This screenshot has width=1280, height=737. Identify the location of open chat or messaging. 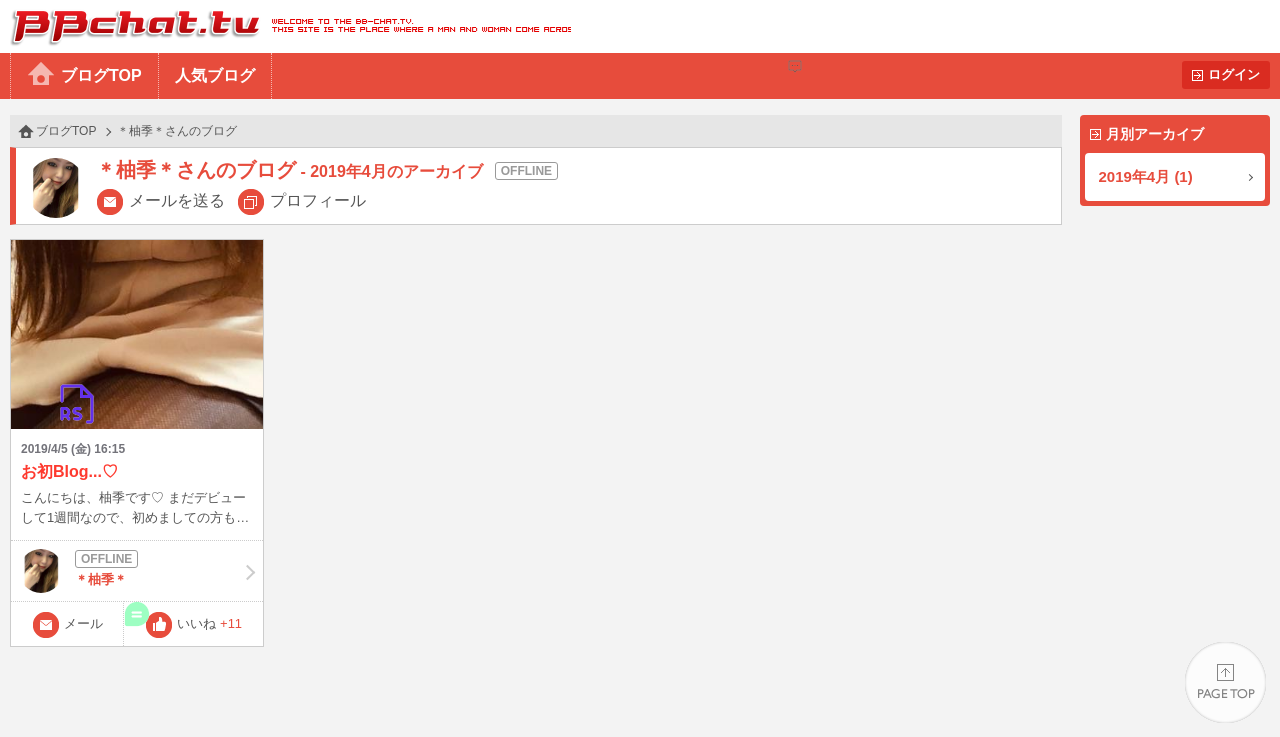
(136, 614).